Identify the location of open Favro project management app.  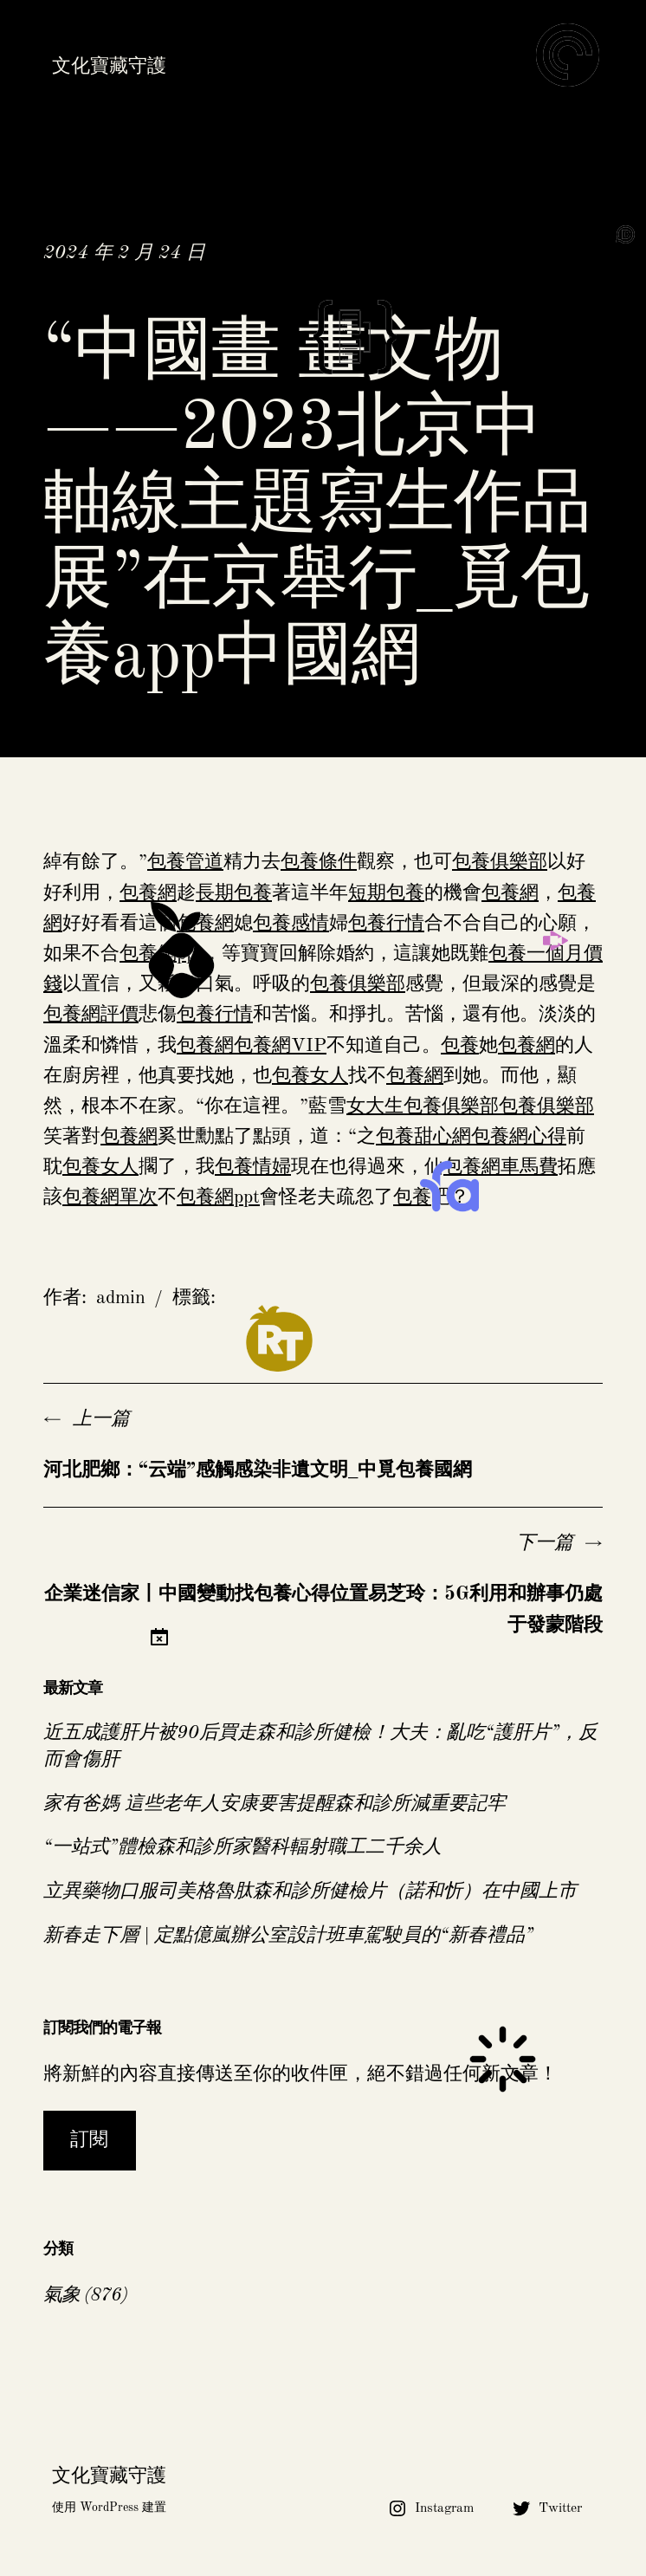
(449, 1186).